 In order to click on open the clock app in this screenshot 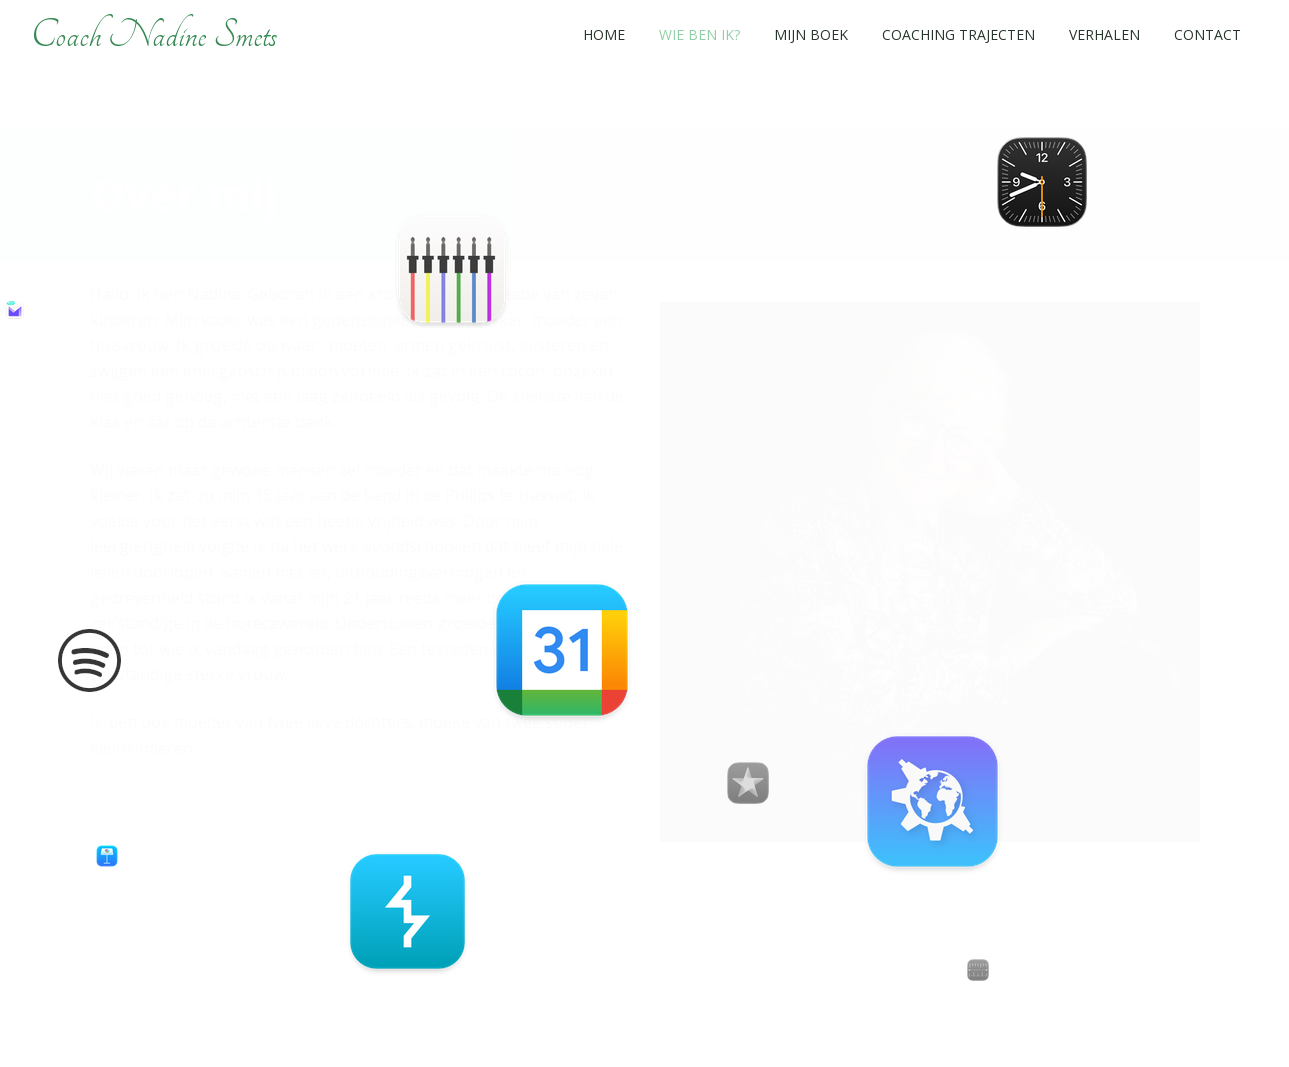, I will do `click(1042, 182)`.